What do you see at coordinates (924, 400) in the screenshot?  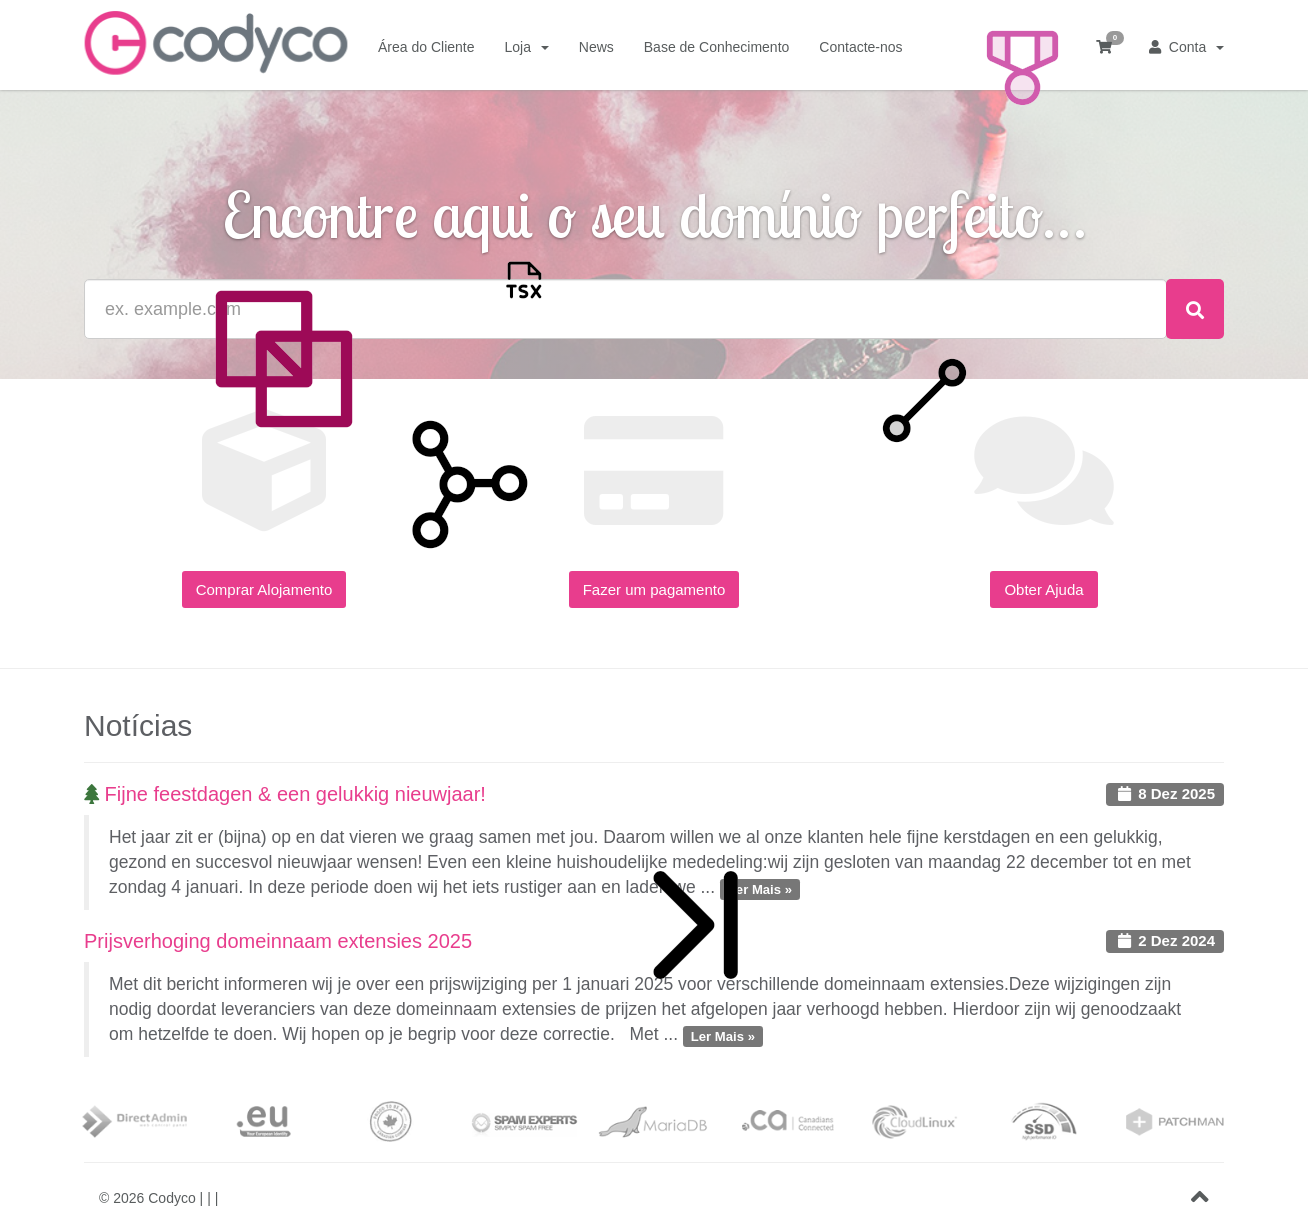 I see `draw a line between two points` at bounding box center [924, 400].